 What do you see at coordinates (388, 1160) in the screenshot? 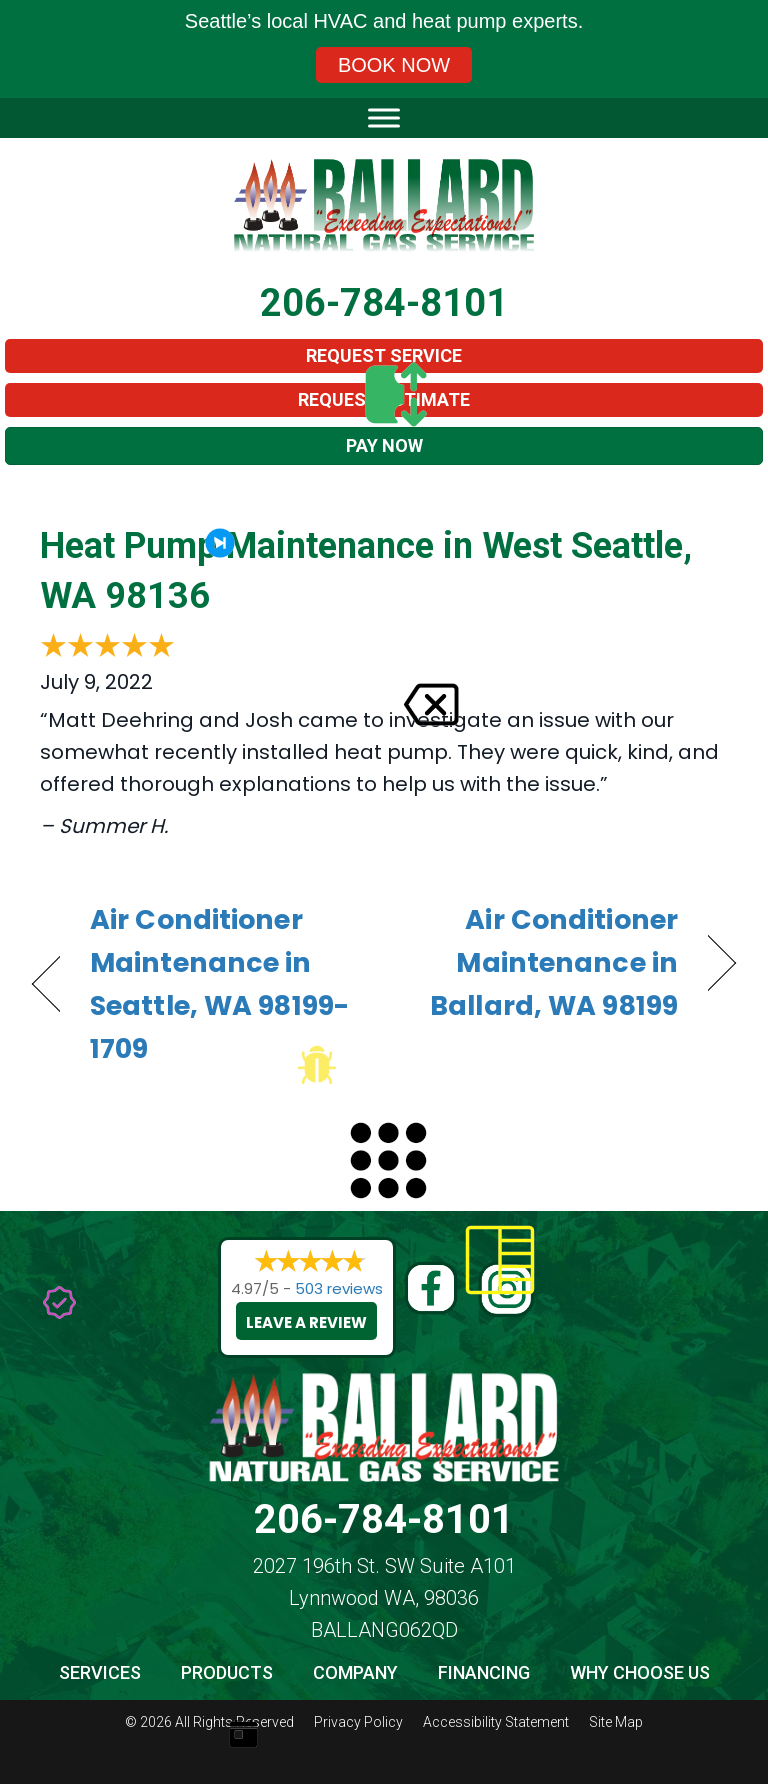
I see `open the app drawer or menu` at bounding box center [388, 1160].